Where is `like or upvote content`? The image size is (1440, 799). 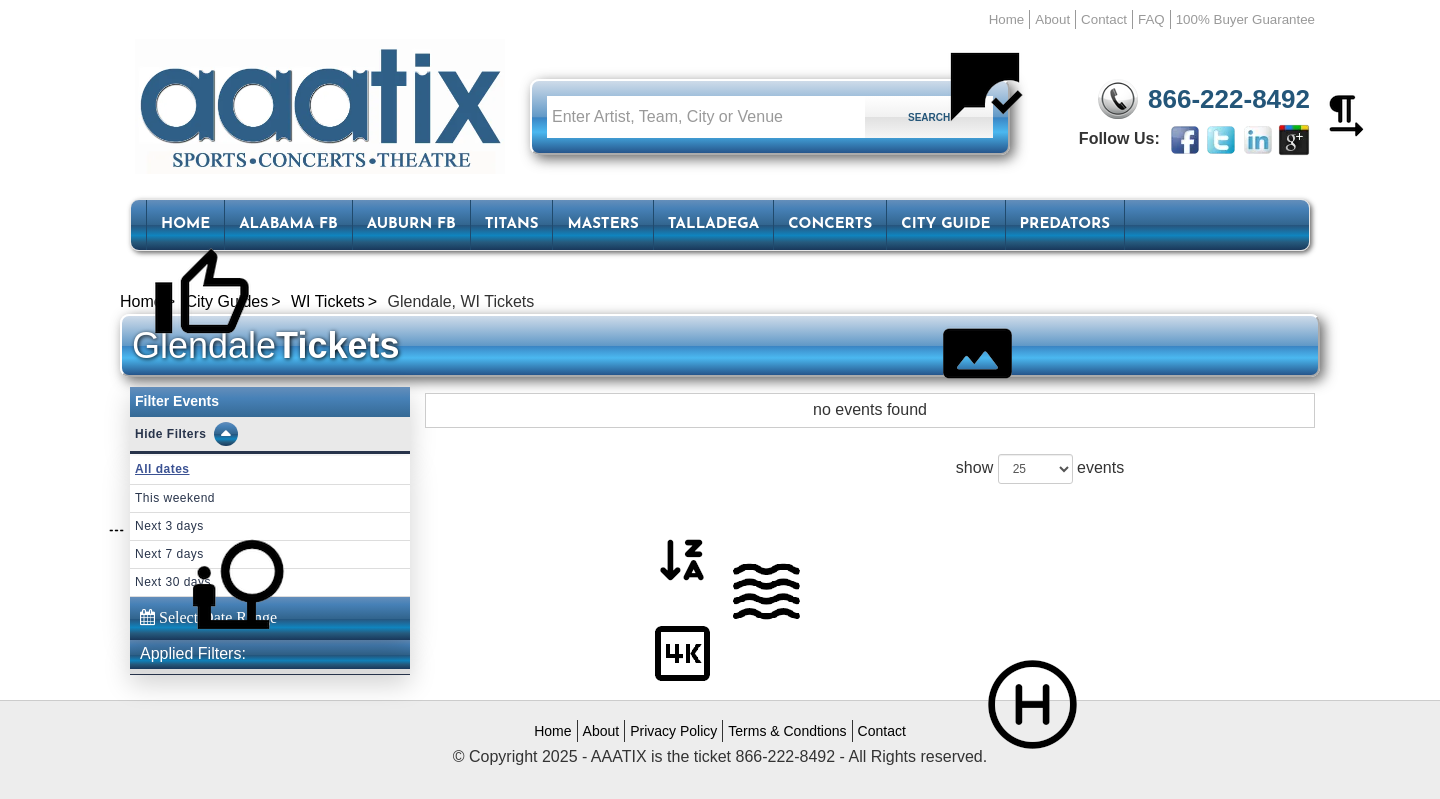
like or upvote content is located at coordinates (202, 295).